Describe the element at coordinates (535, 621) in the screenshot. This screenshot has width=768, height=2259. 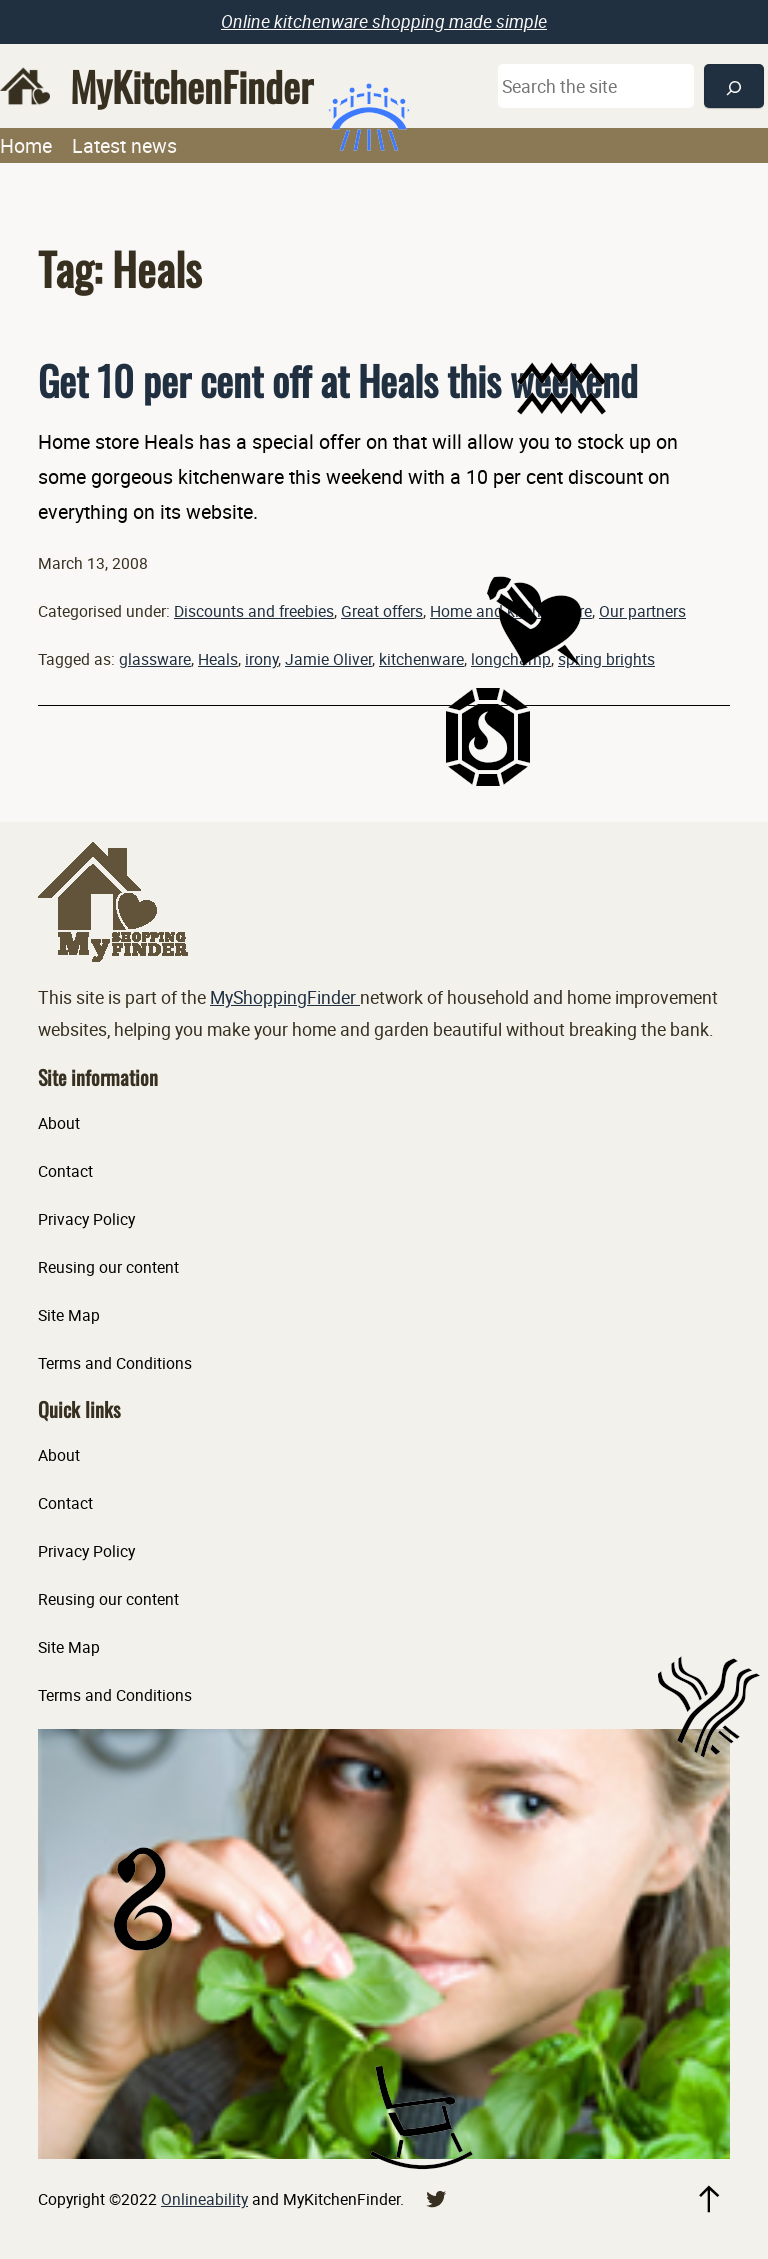
I see `indicates a broken heart or heartbreak status` at that location.